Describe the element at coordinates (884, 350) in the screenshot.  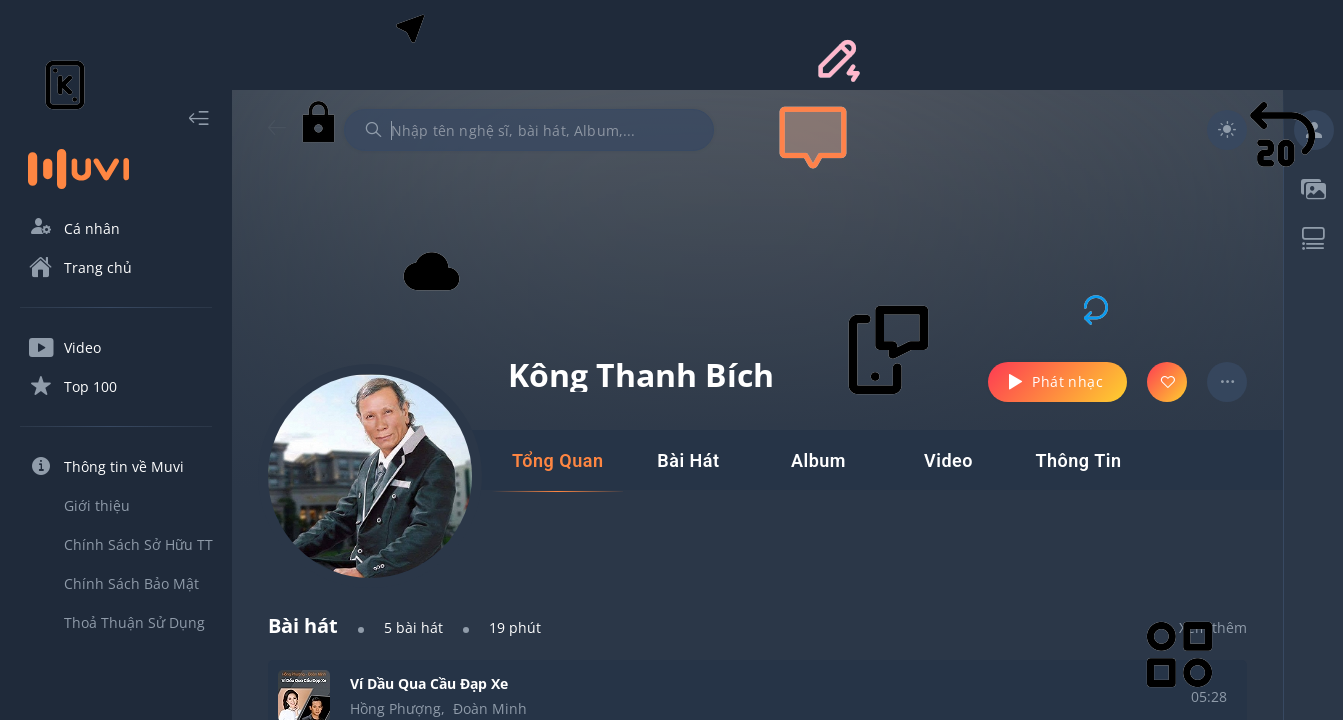
I see `view messages on your mobile device` at that location.